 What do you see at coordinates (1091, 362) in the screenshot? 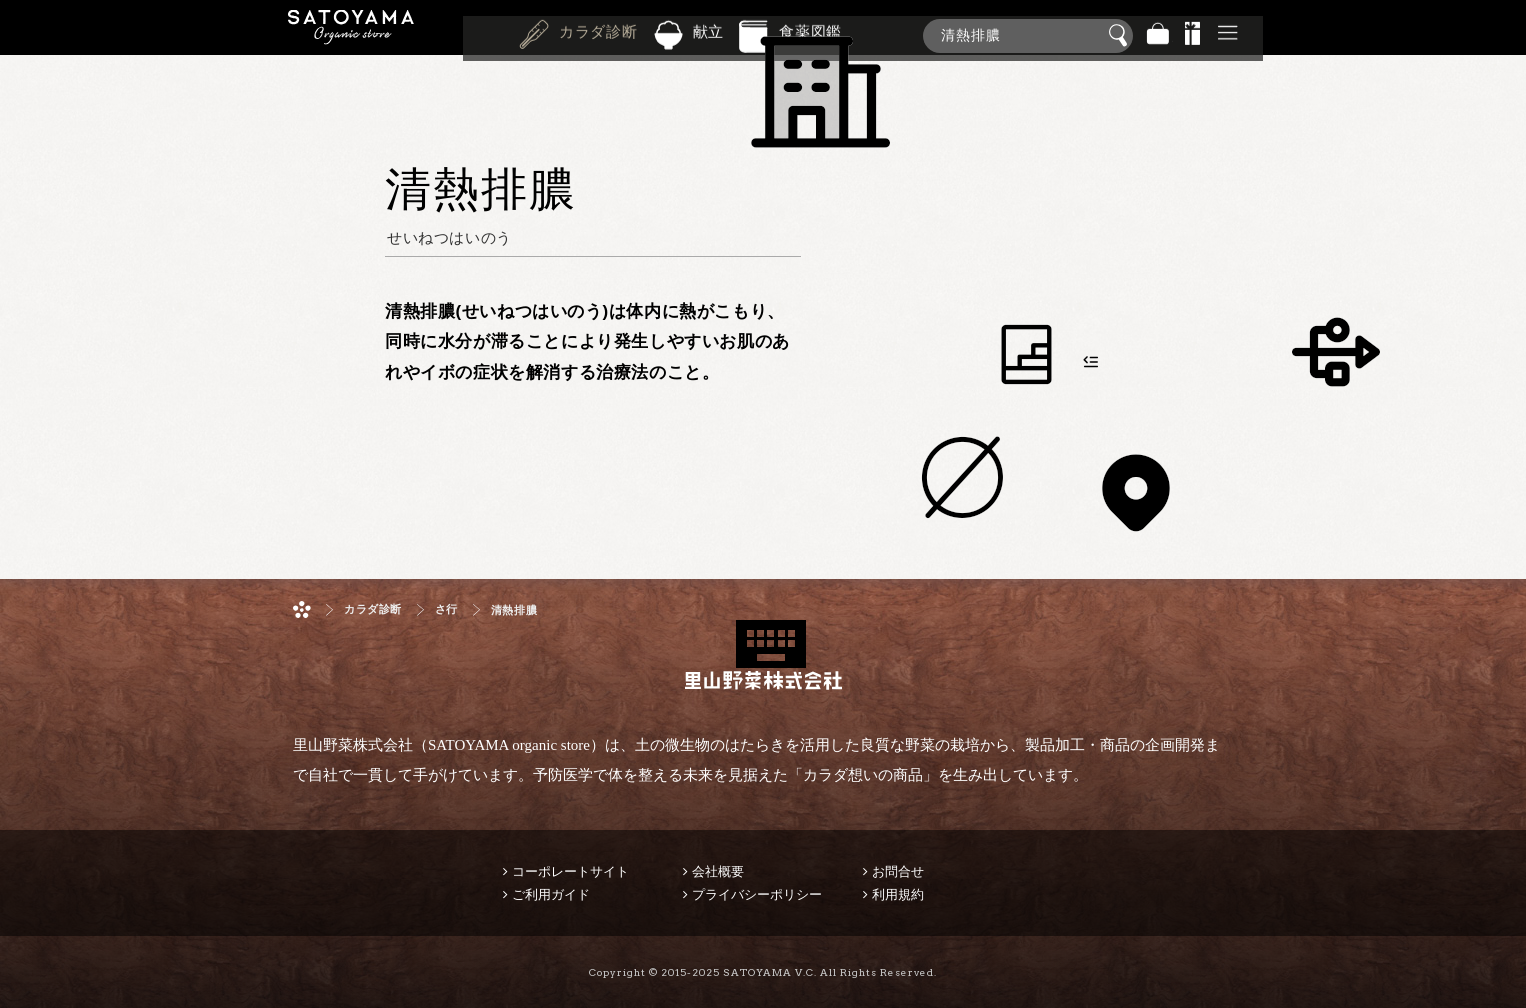
I see `decrease text indentation` at bounding box center [1091, 362].